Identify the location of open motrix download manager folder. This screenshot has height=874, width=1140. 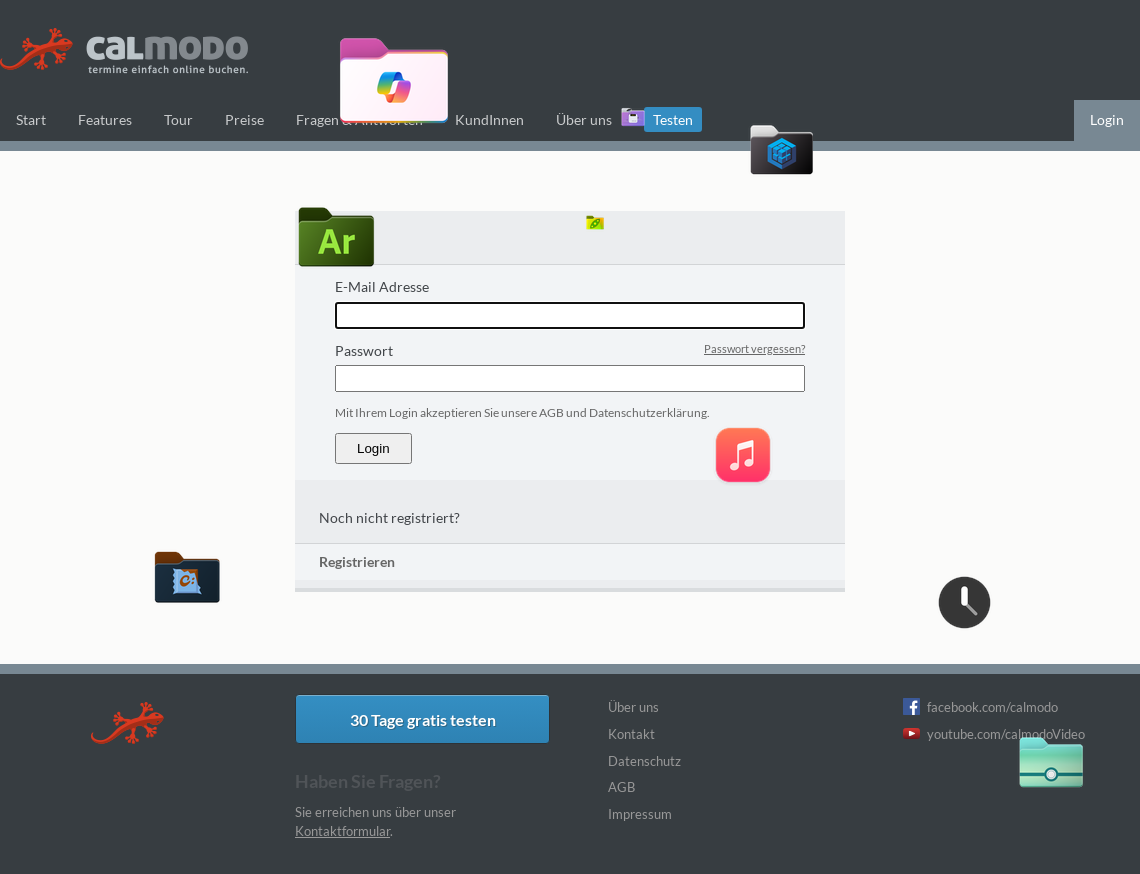
(633, 118).